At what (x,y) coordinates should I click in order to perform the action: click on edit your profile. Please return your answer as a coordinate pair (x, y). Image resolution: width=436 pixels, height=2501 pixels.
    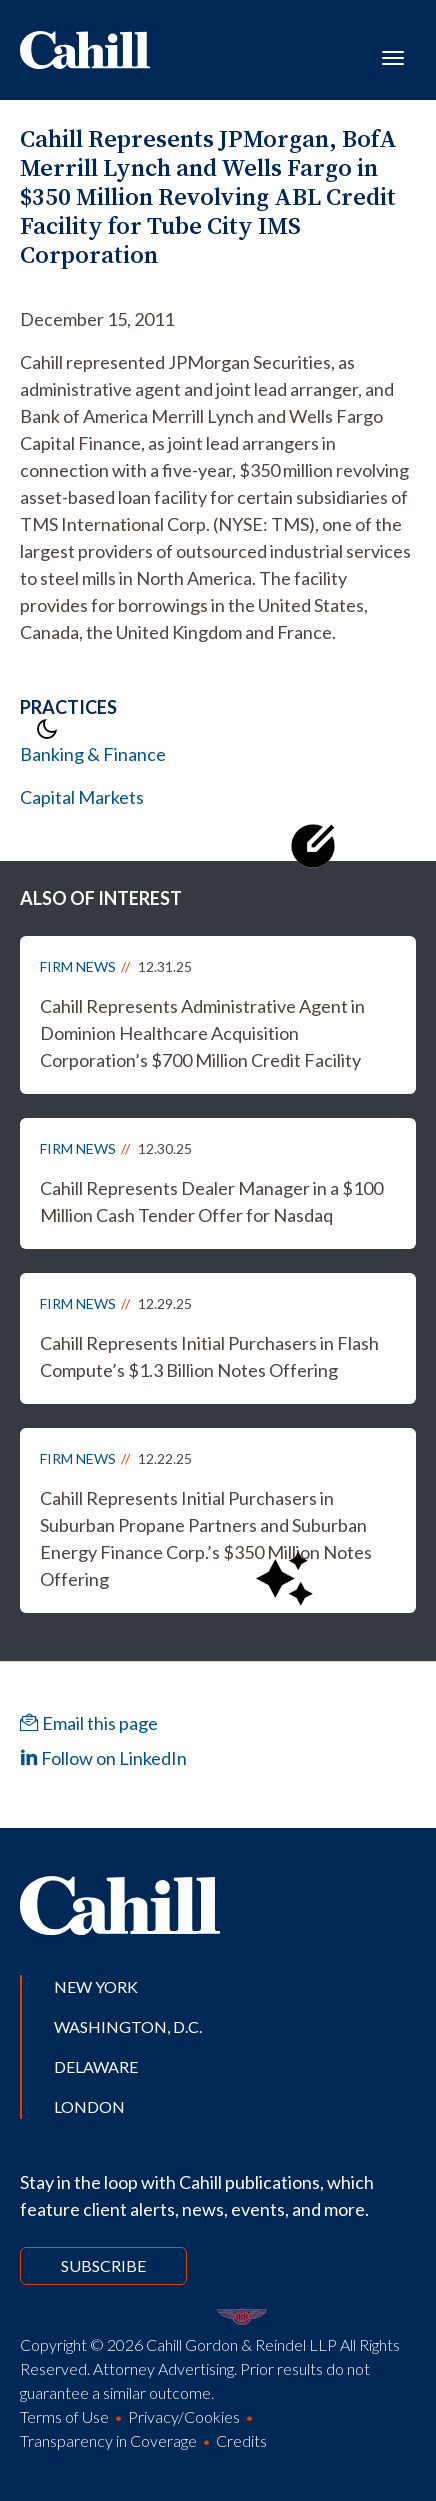
    Looking at the image, I should click on (313, 846).